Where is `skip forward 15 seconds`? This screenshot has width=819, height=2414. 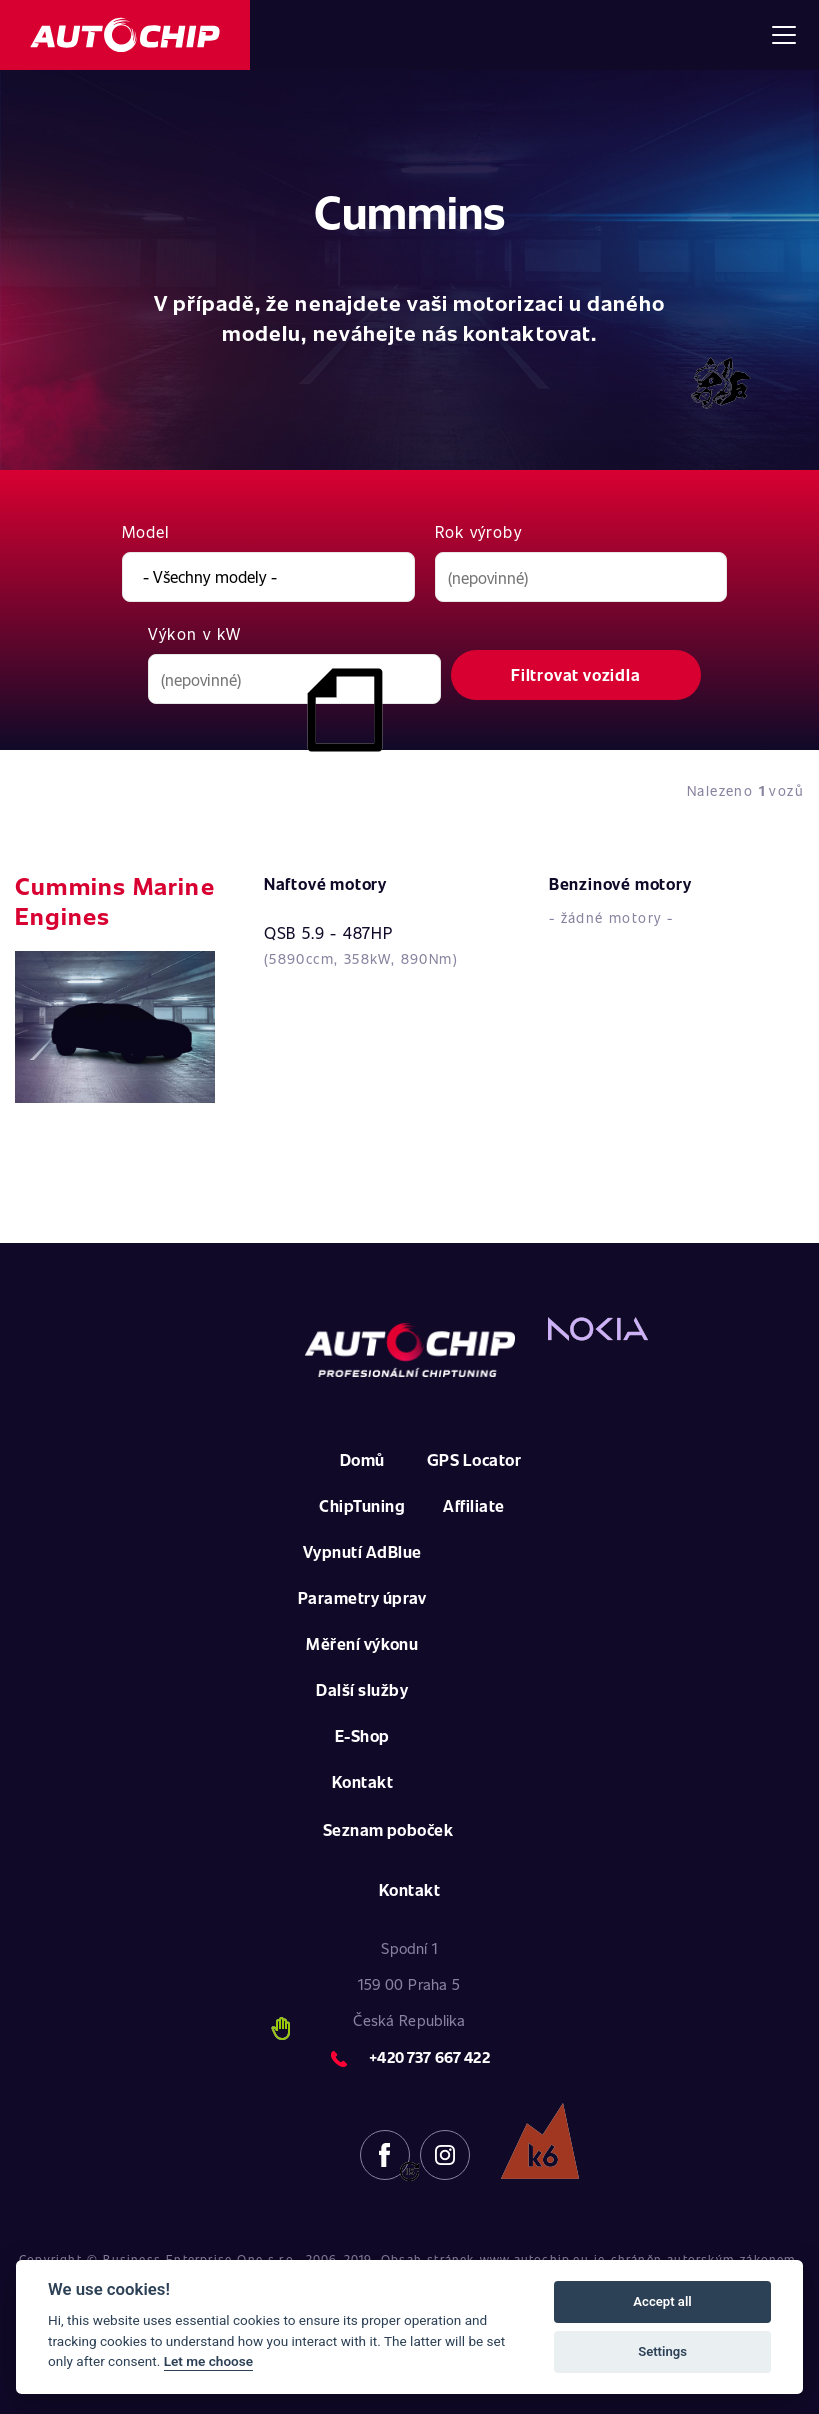 skip forward 15 seconds is located at coordinates (409, 2171).